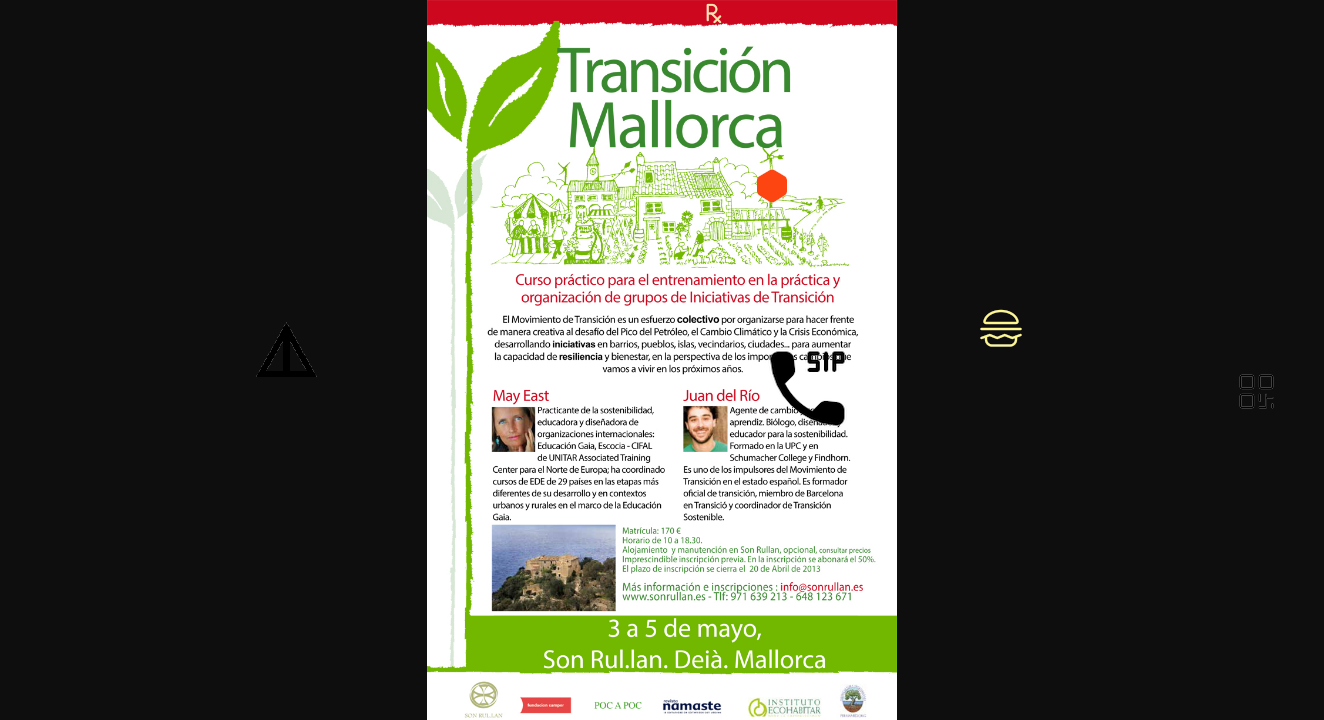 This screenshot has width=1324, height=720. I want to click on make a SIP (internet) phone call, so click(807, 388).